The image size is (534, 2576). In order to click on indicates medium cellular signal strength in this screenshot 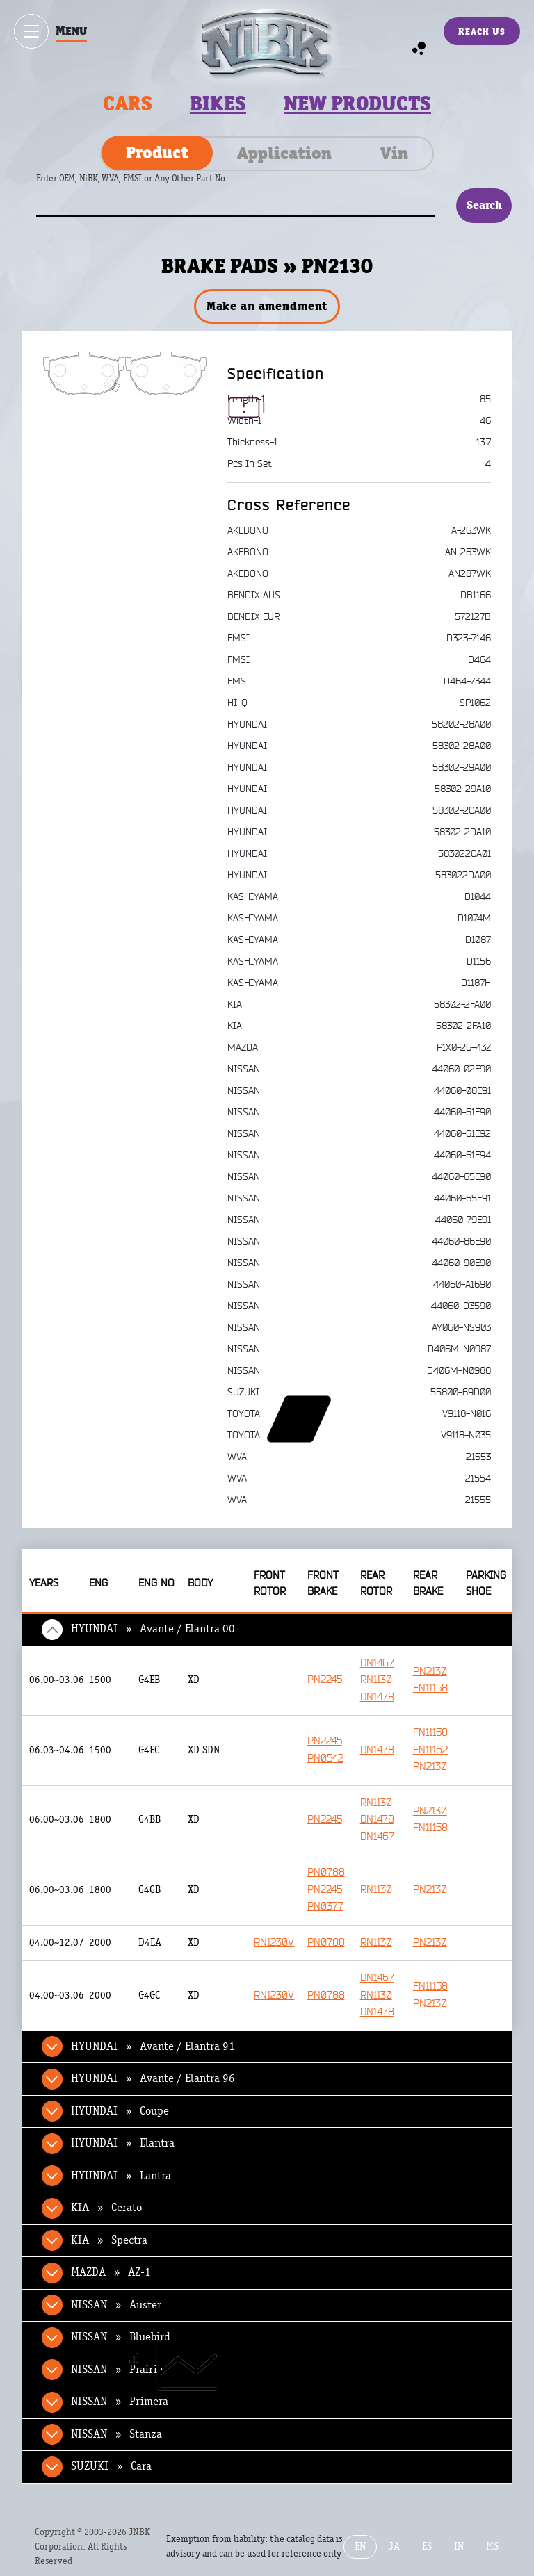, I will do `click(138, 2356)`.